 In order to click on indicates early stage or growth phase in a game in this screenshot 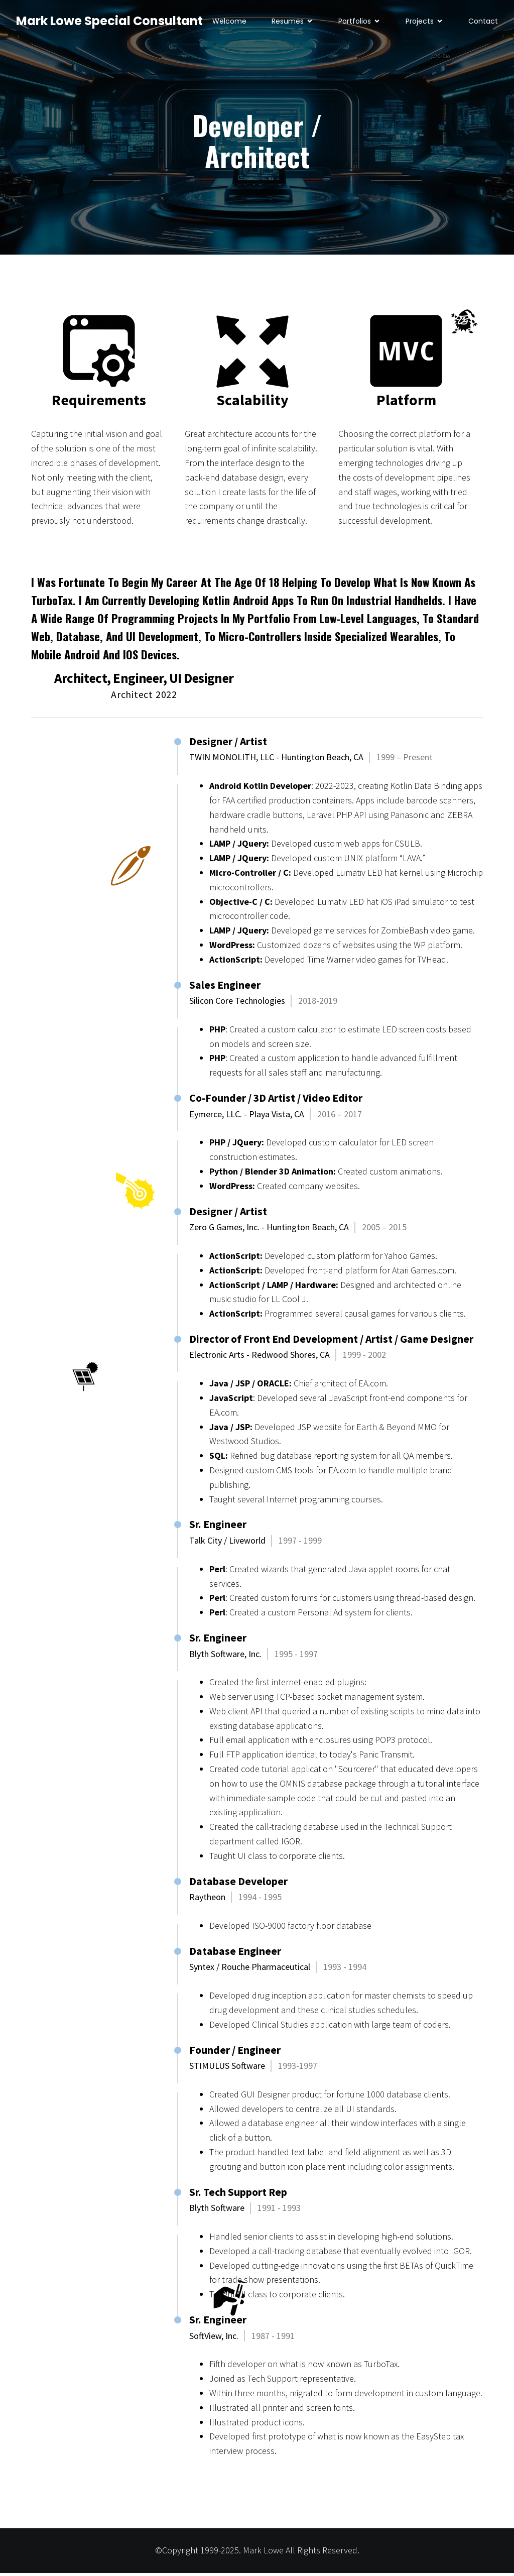, I will do `click(131, 865)`.